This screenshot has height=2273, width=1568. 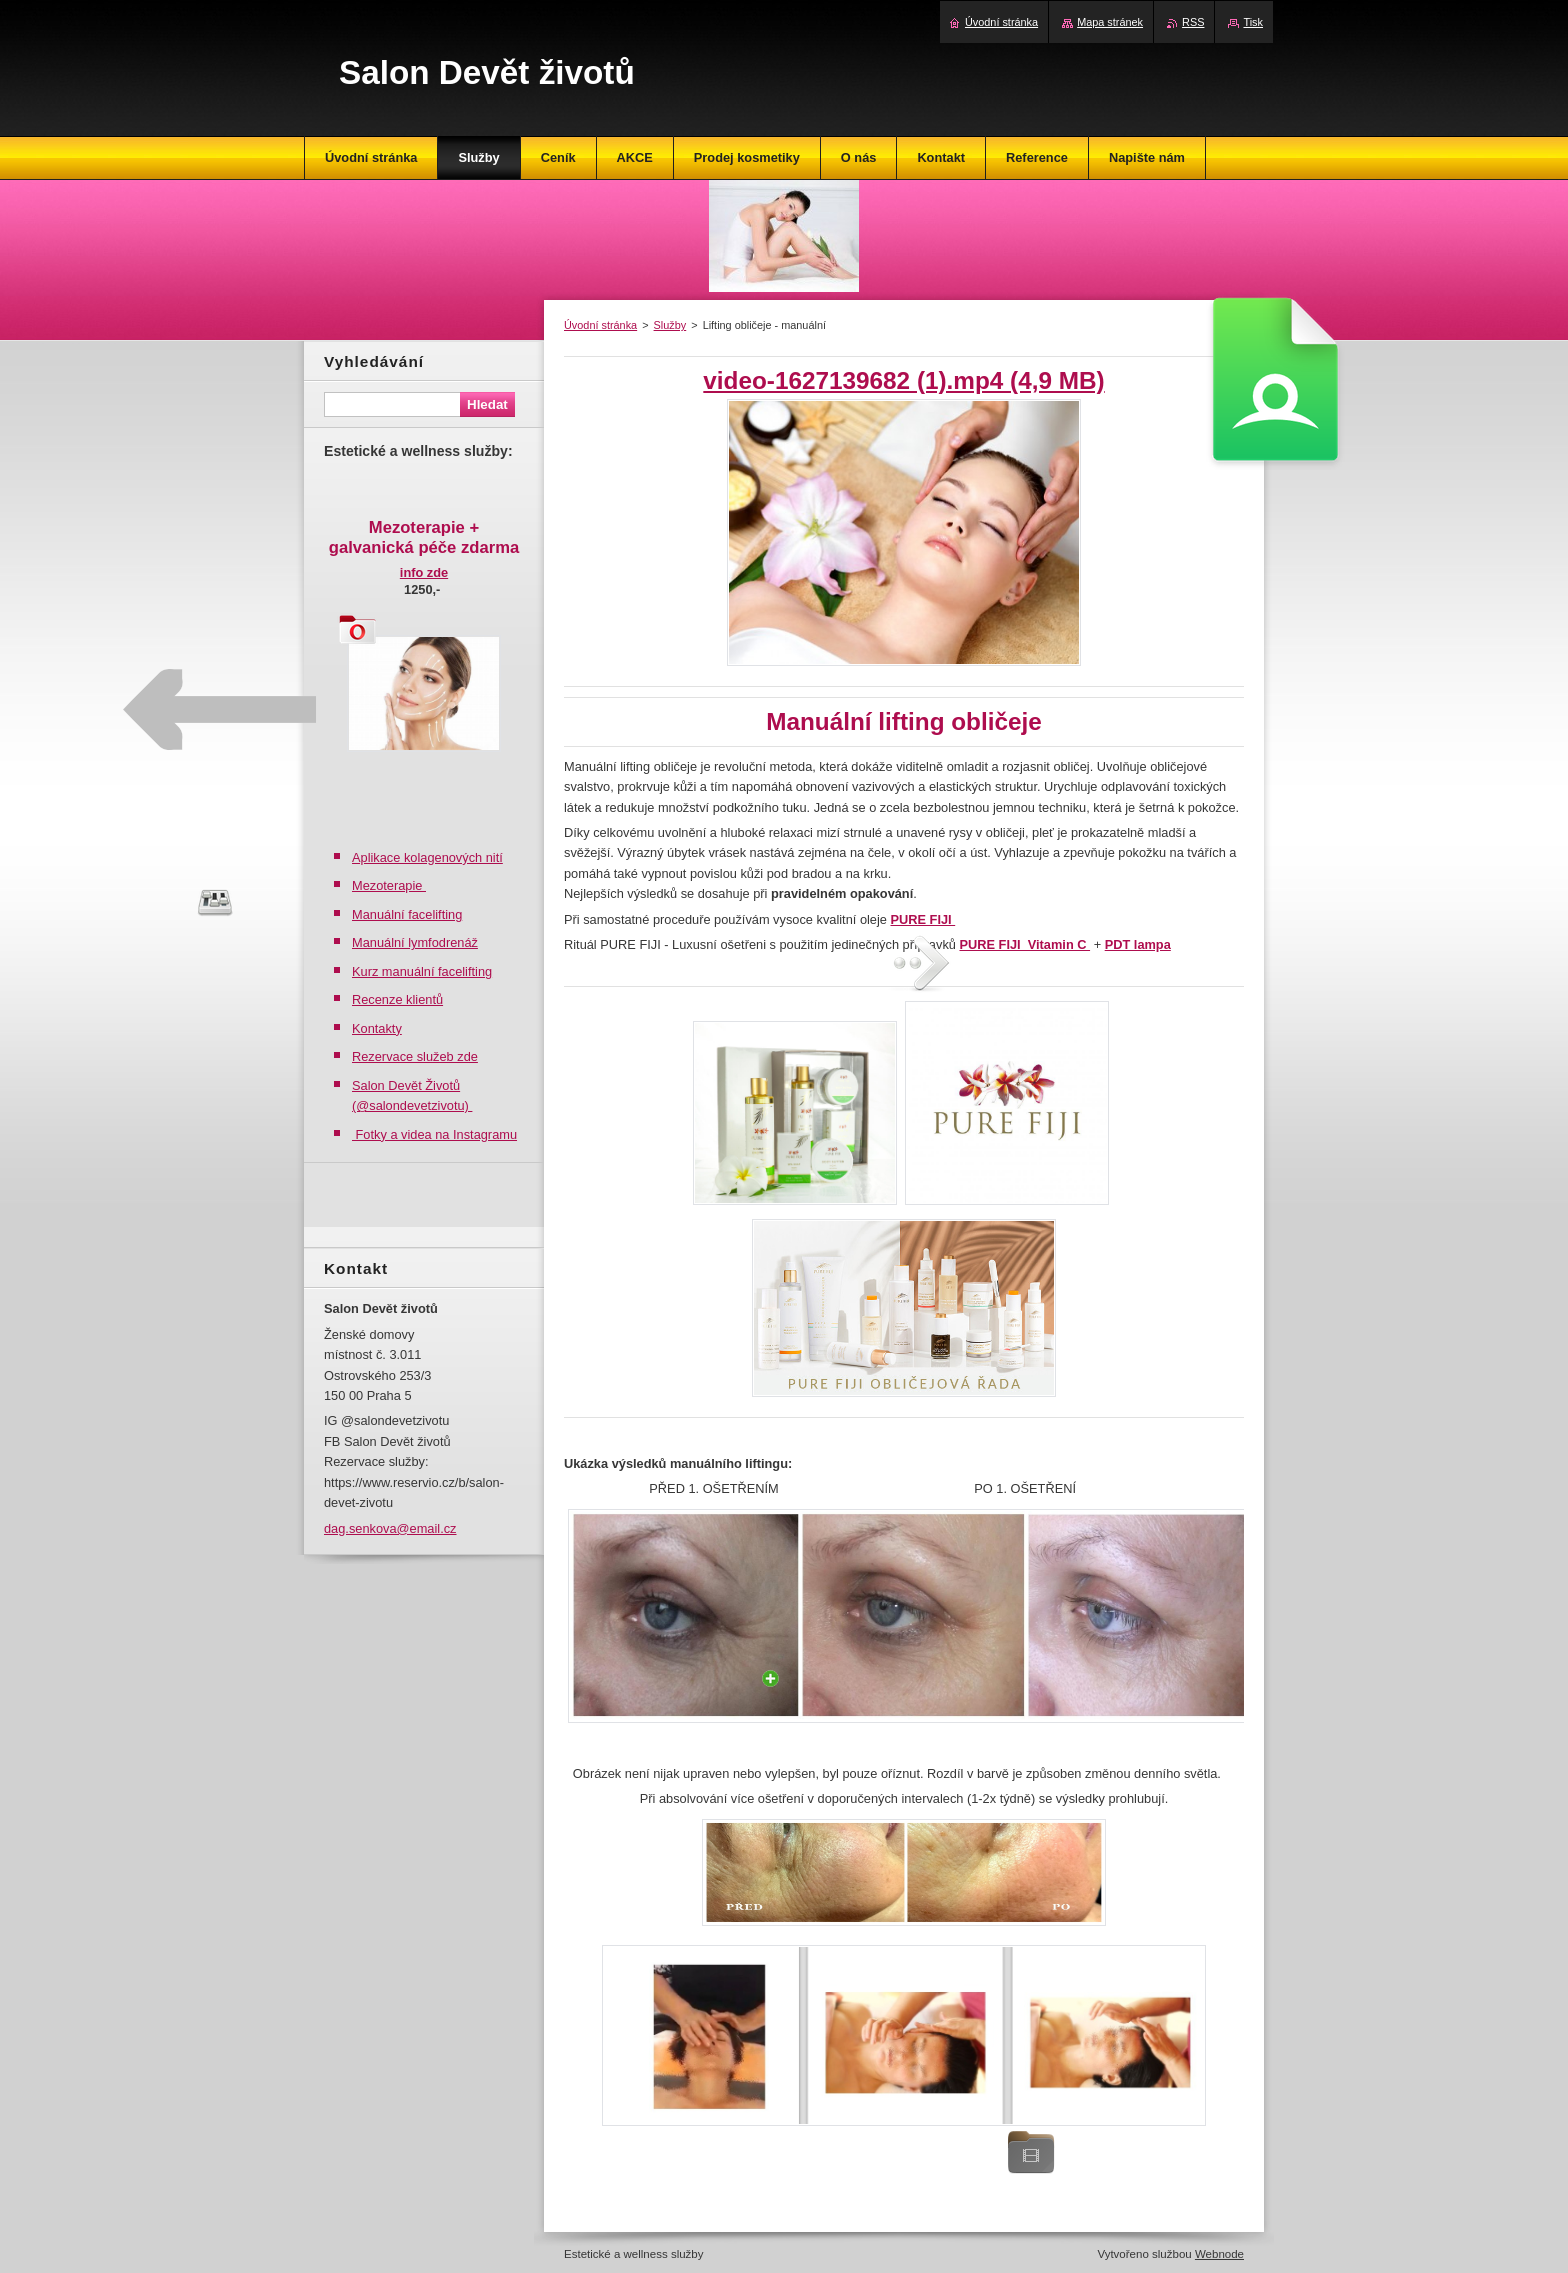 I want to click on a renderdoc capture file, so click(x=1275, y=382).